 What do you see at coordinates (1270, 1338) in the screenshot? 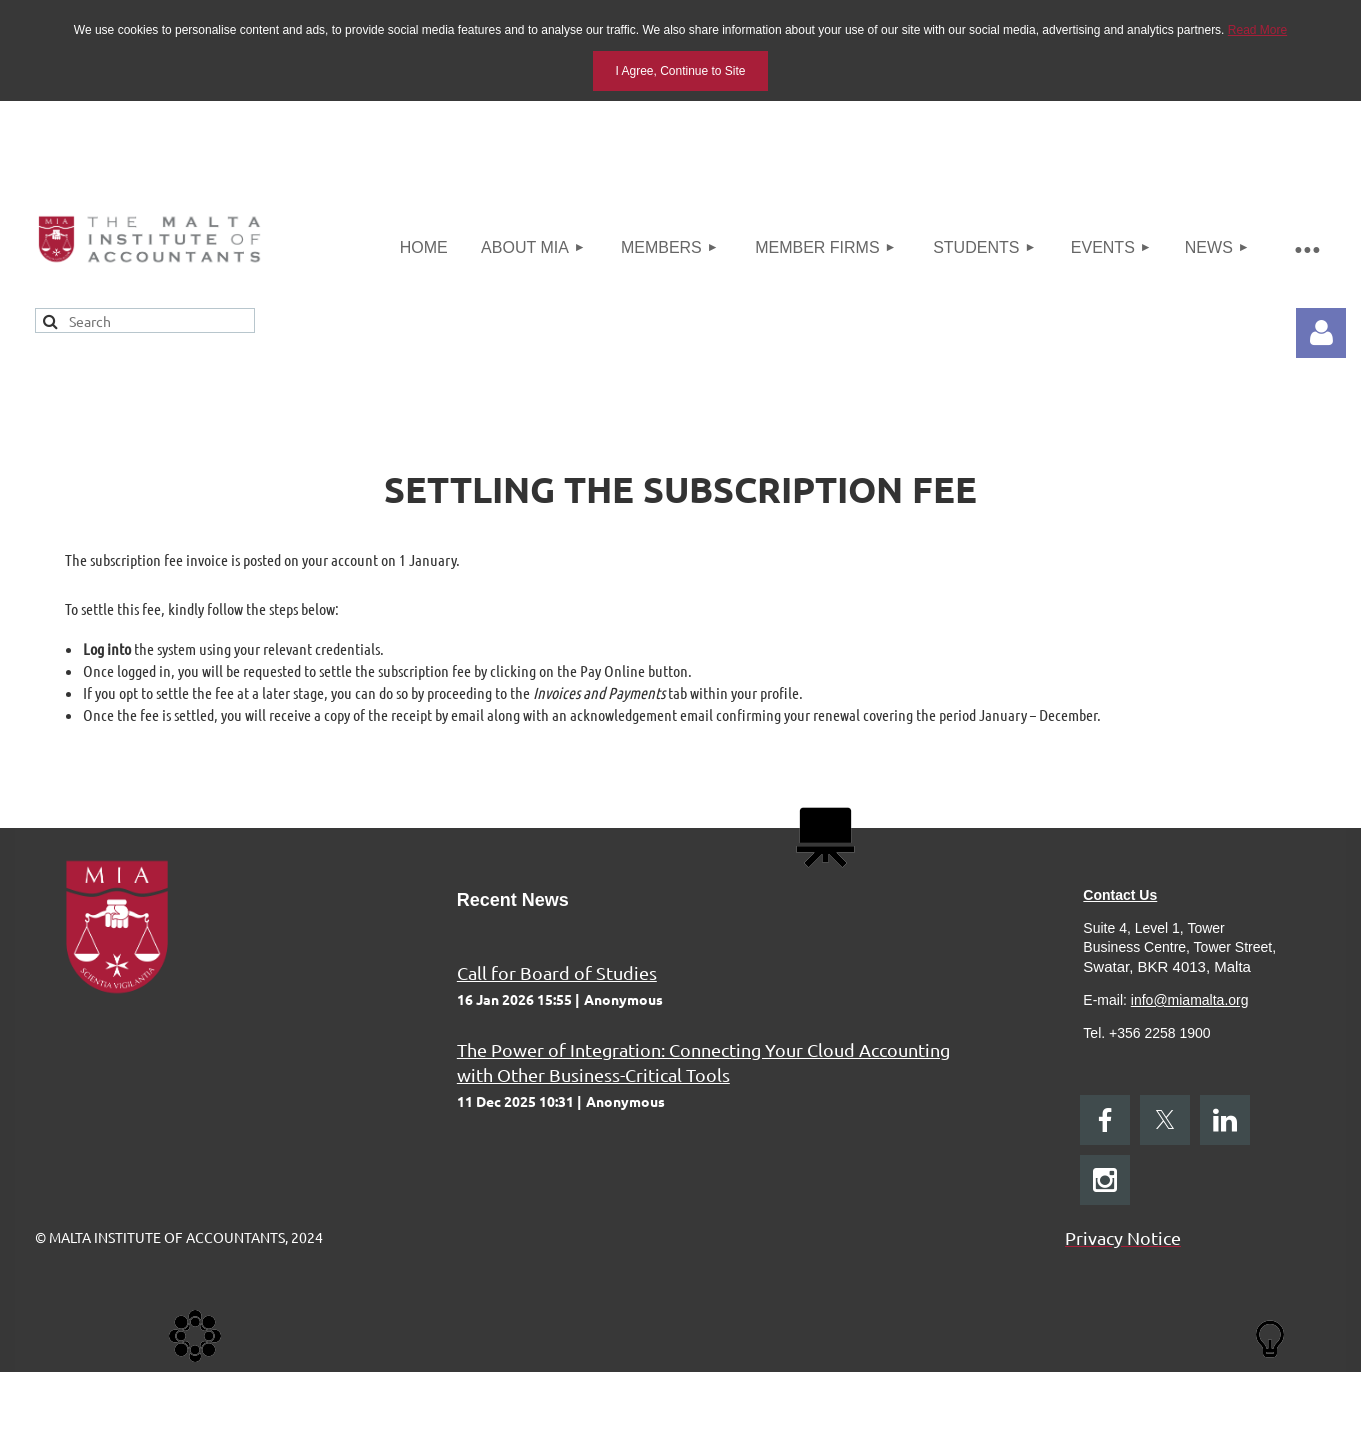
I see `view tips or helpful suggestions` at bounding box center [1270, 1338].